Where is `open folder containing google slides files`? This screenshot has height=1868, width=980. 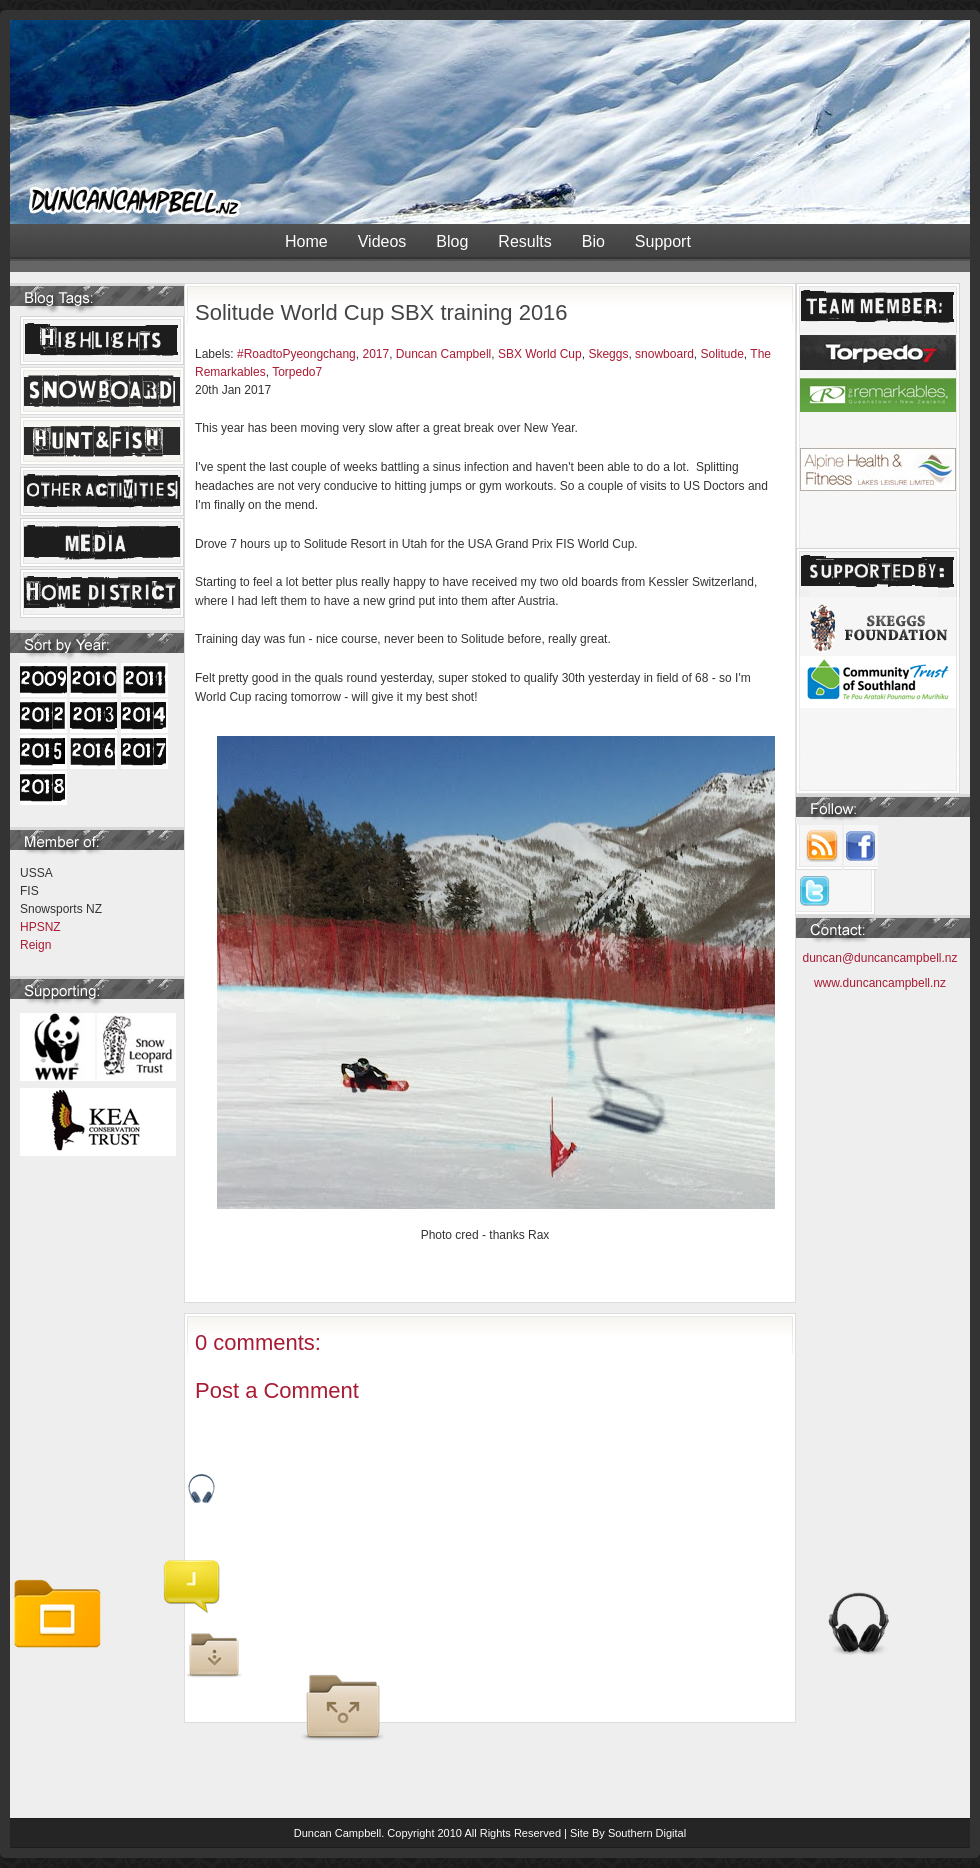 open folder containing google slides files is located at coordinates (57, 1616).